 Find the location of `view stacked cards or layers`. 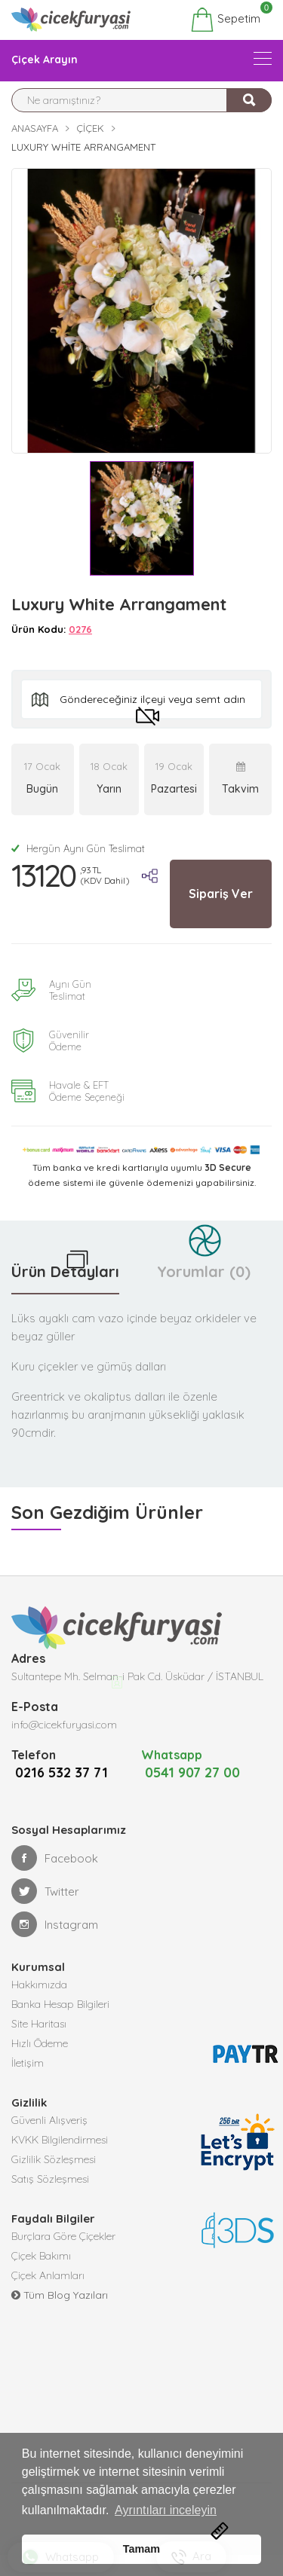

view stacked cards or layers is located at coordinates (77, 1259).